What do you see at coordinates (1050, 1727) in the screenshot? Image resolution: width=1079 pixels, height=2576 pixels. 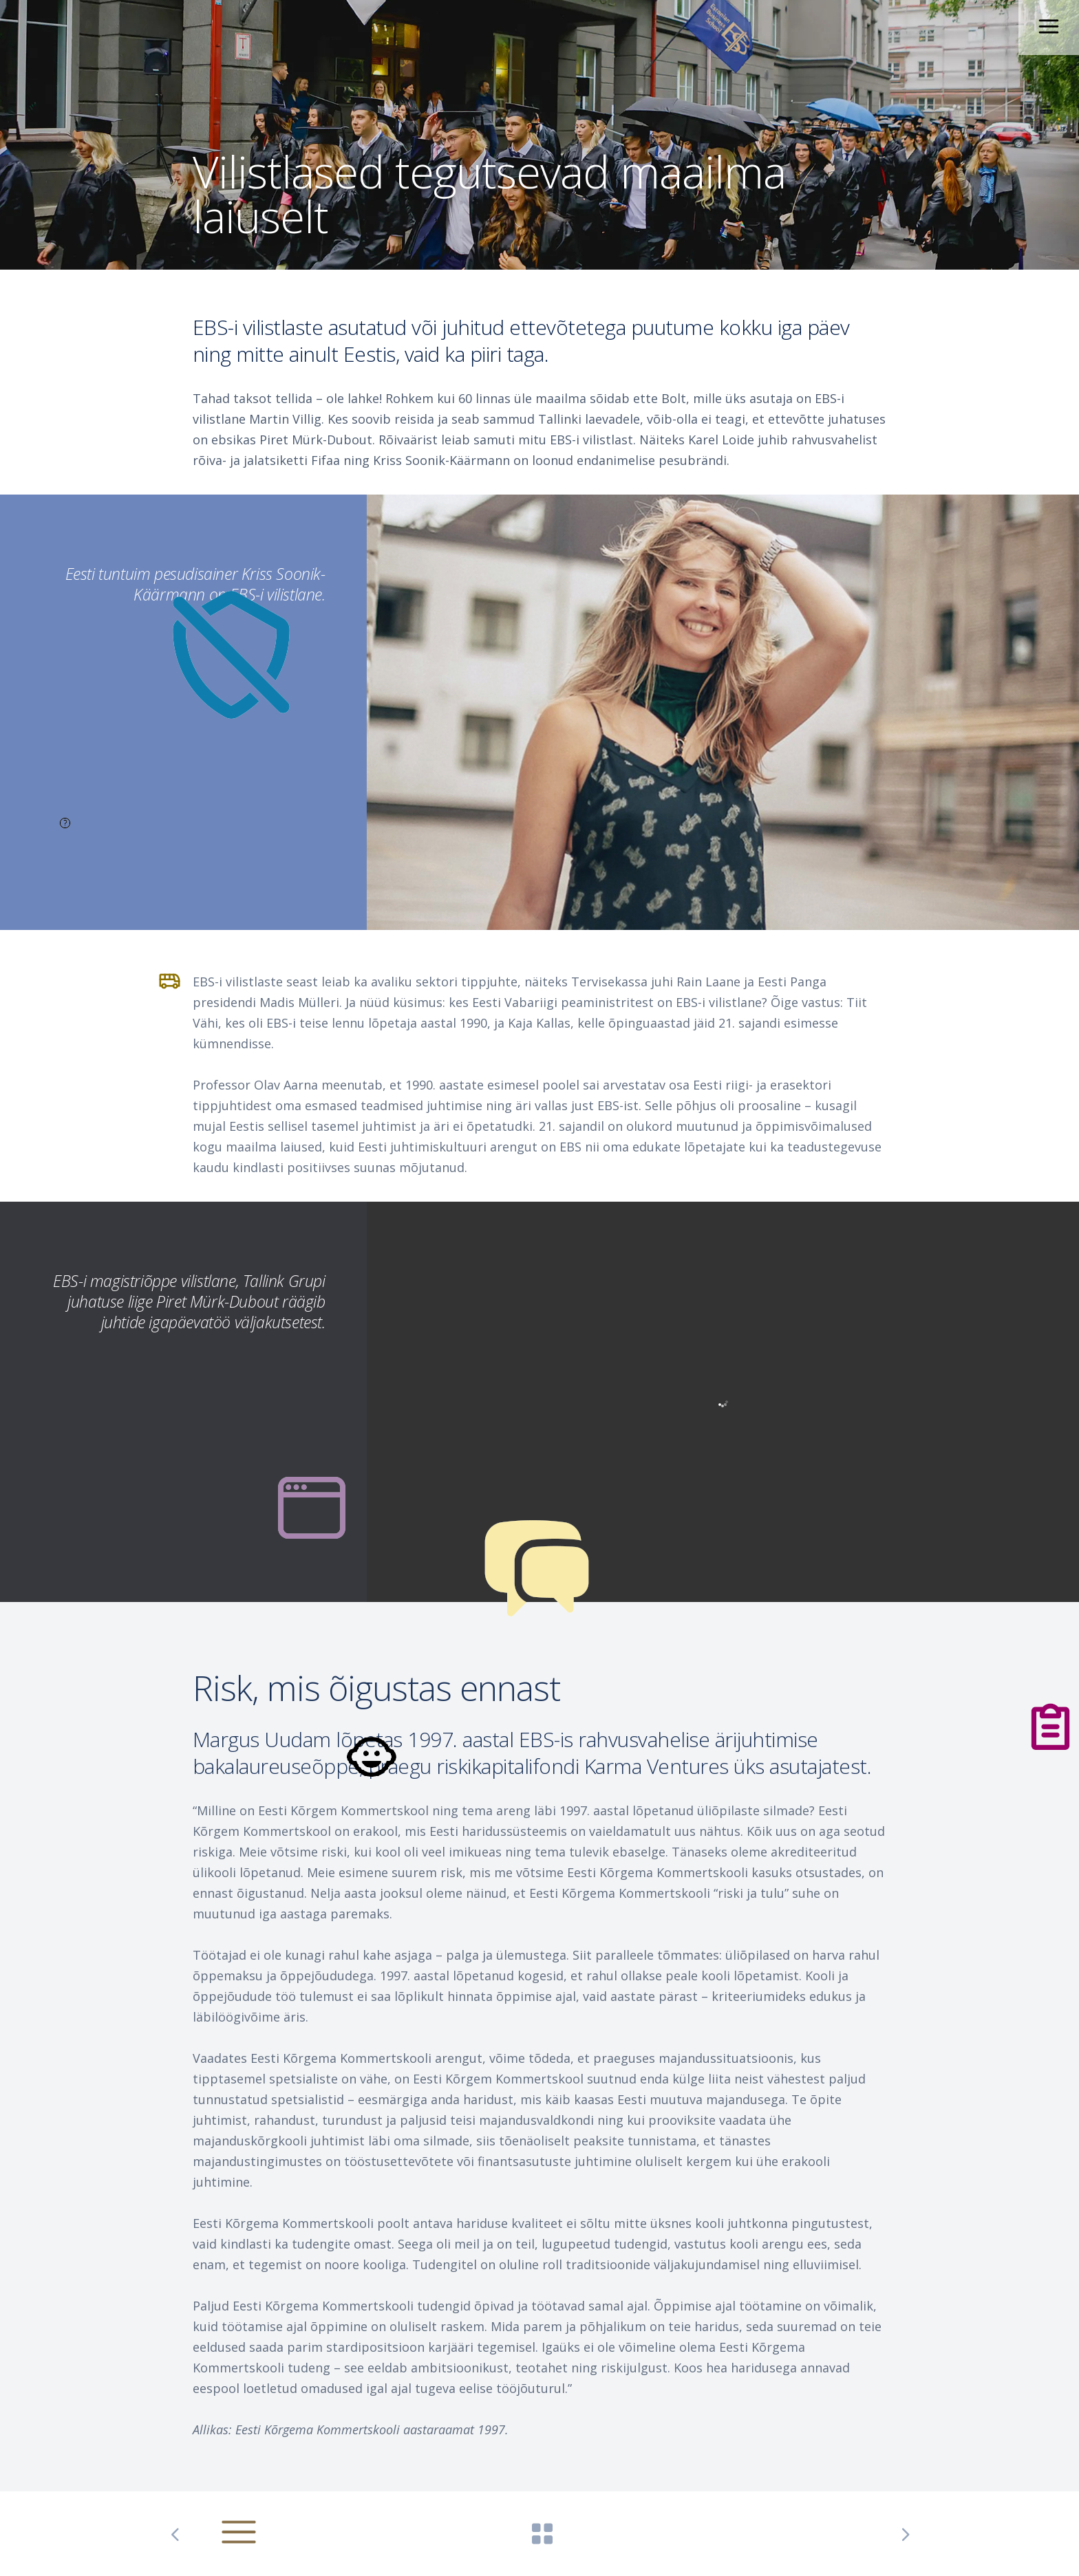 I see `view clipboard contents` at bounding box center [1050, 1727].